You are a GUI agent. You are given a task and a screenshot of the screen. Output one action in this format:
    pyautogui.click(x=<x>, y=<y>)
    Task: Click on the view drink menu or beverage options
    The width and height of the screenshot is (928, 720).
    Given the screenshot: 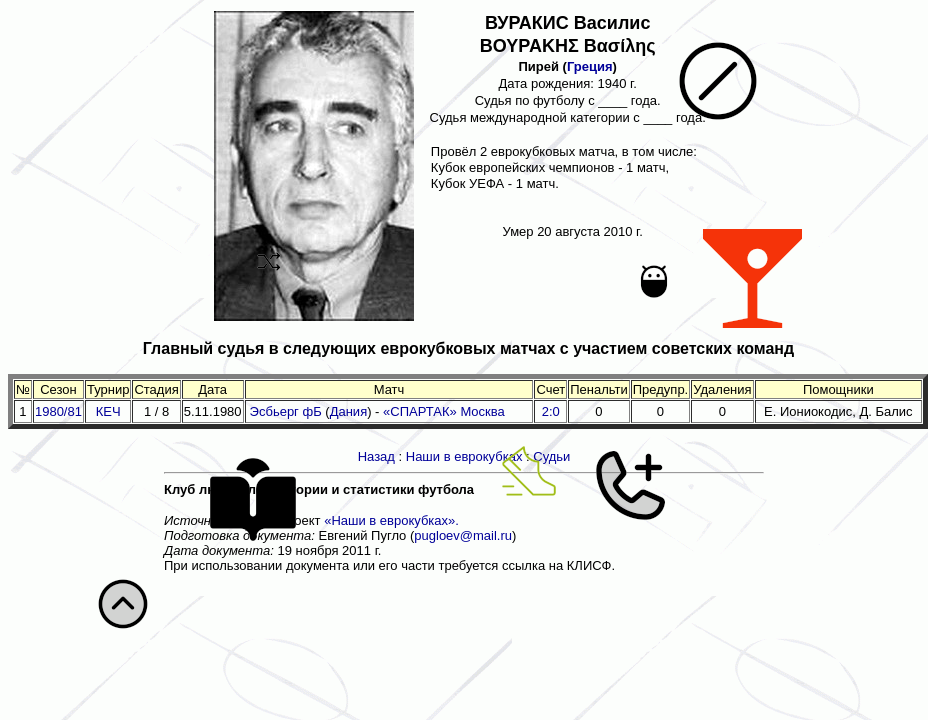 What is the action you would take?
    pyautogui.click(x=752, y=278)
    